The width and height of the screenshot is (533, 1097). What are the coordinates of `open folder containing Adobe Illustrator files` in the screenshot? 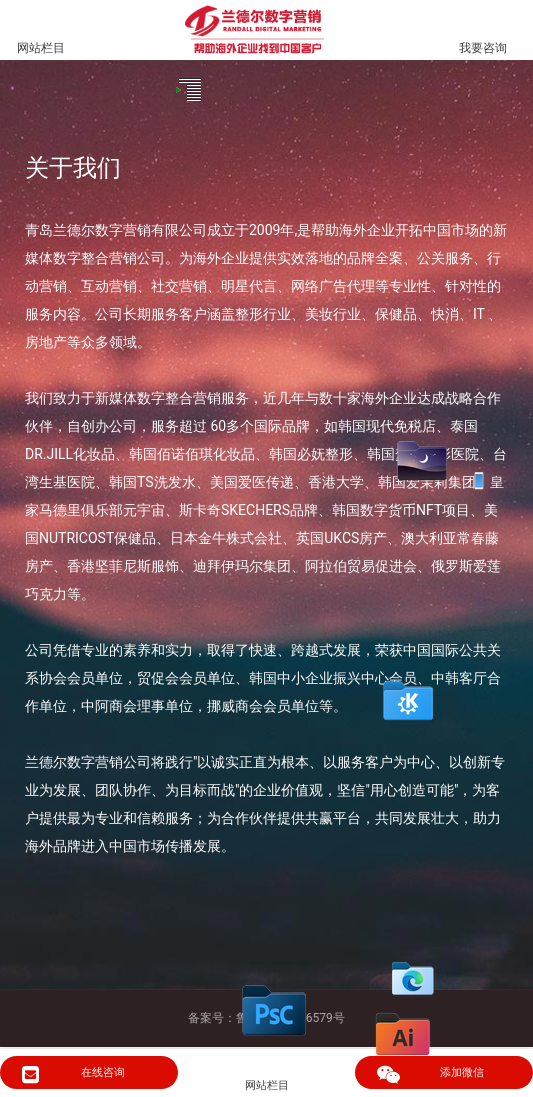 It's located at (402, 1035).